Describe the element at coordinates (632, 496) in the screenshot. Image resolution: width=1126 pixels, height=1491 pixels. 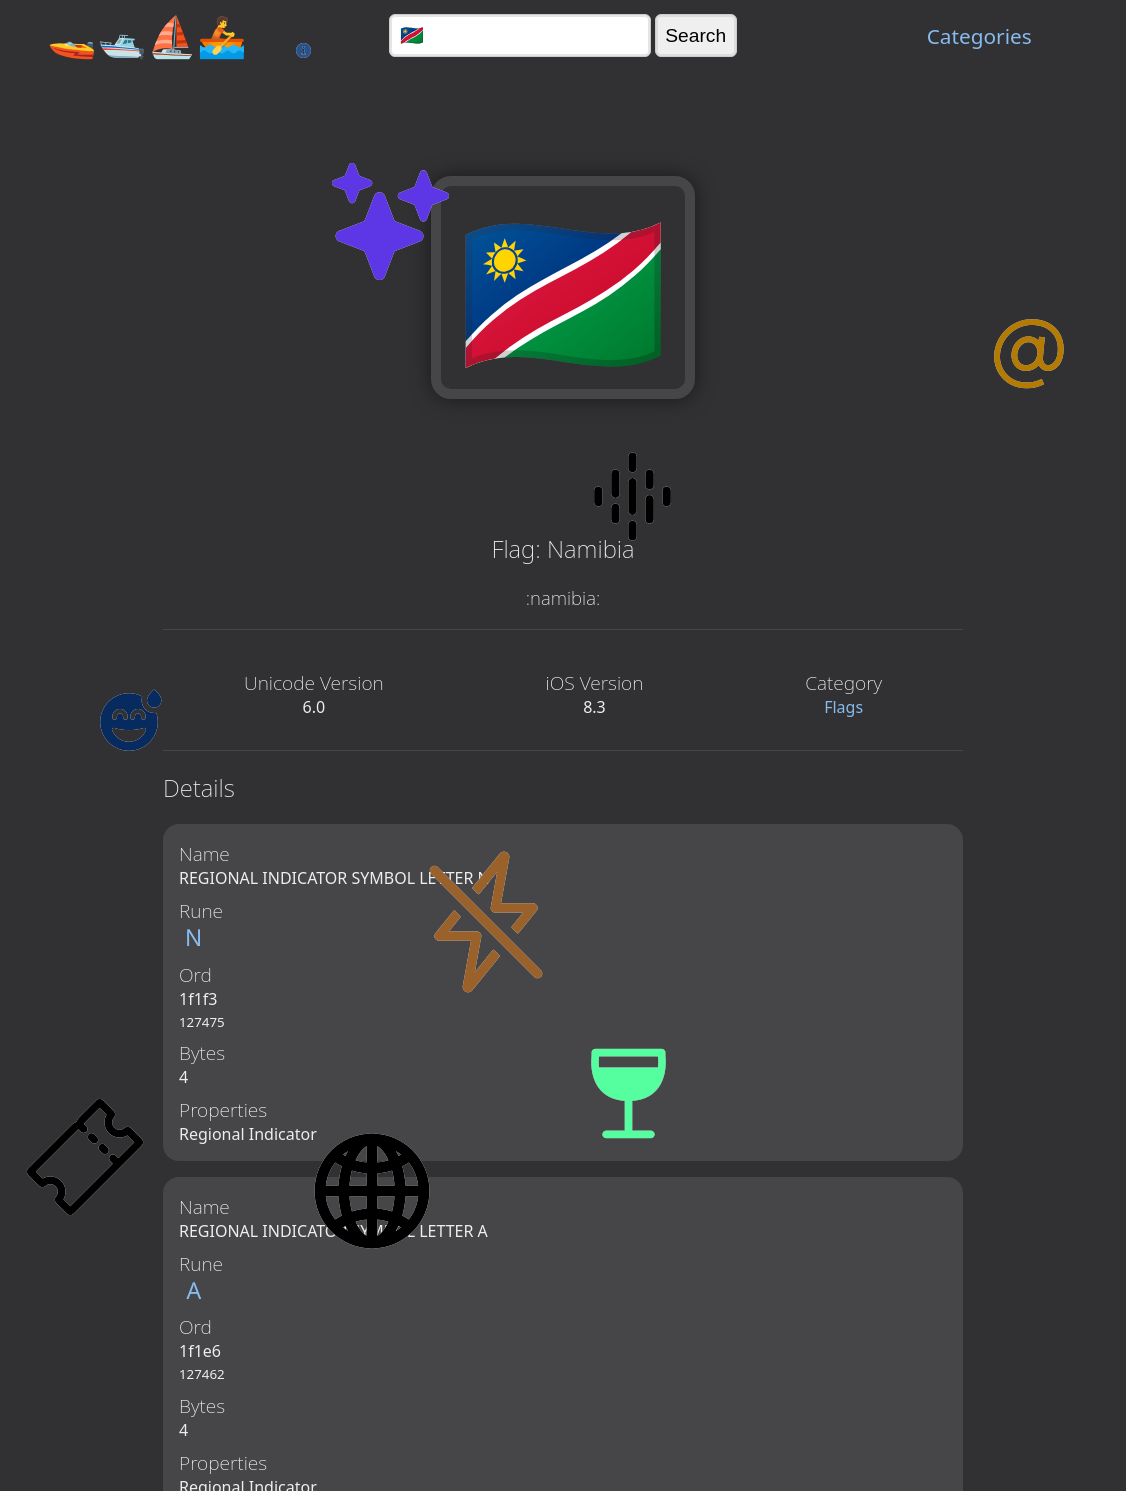
I see `open google podcasts app` at that location.